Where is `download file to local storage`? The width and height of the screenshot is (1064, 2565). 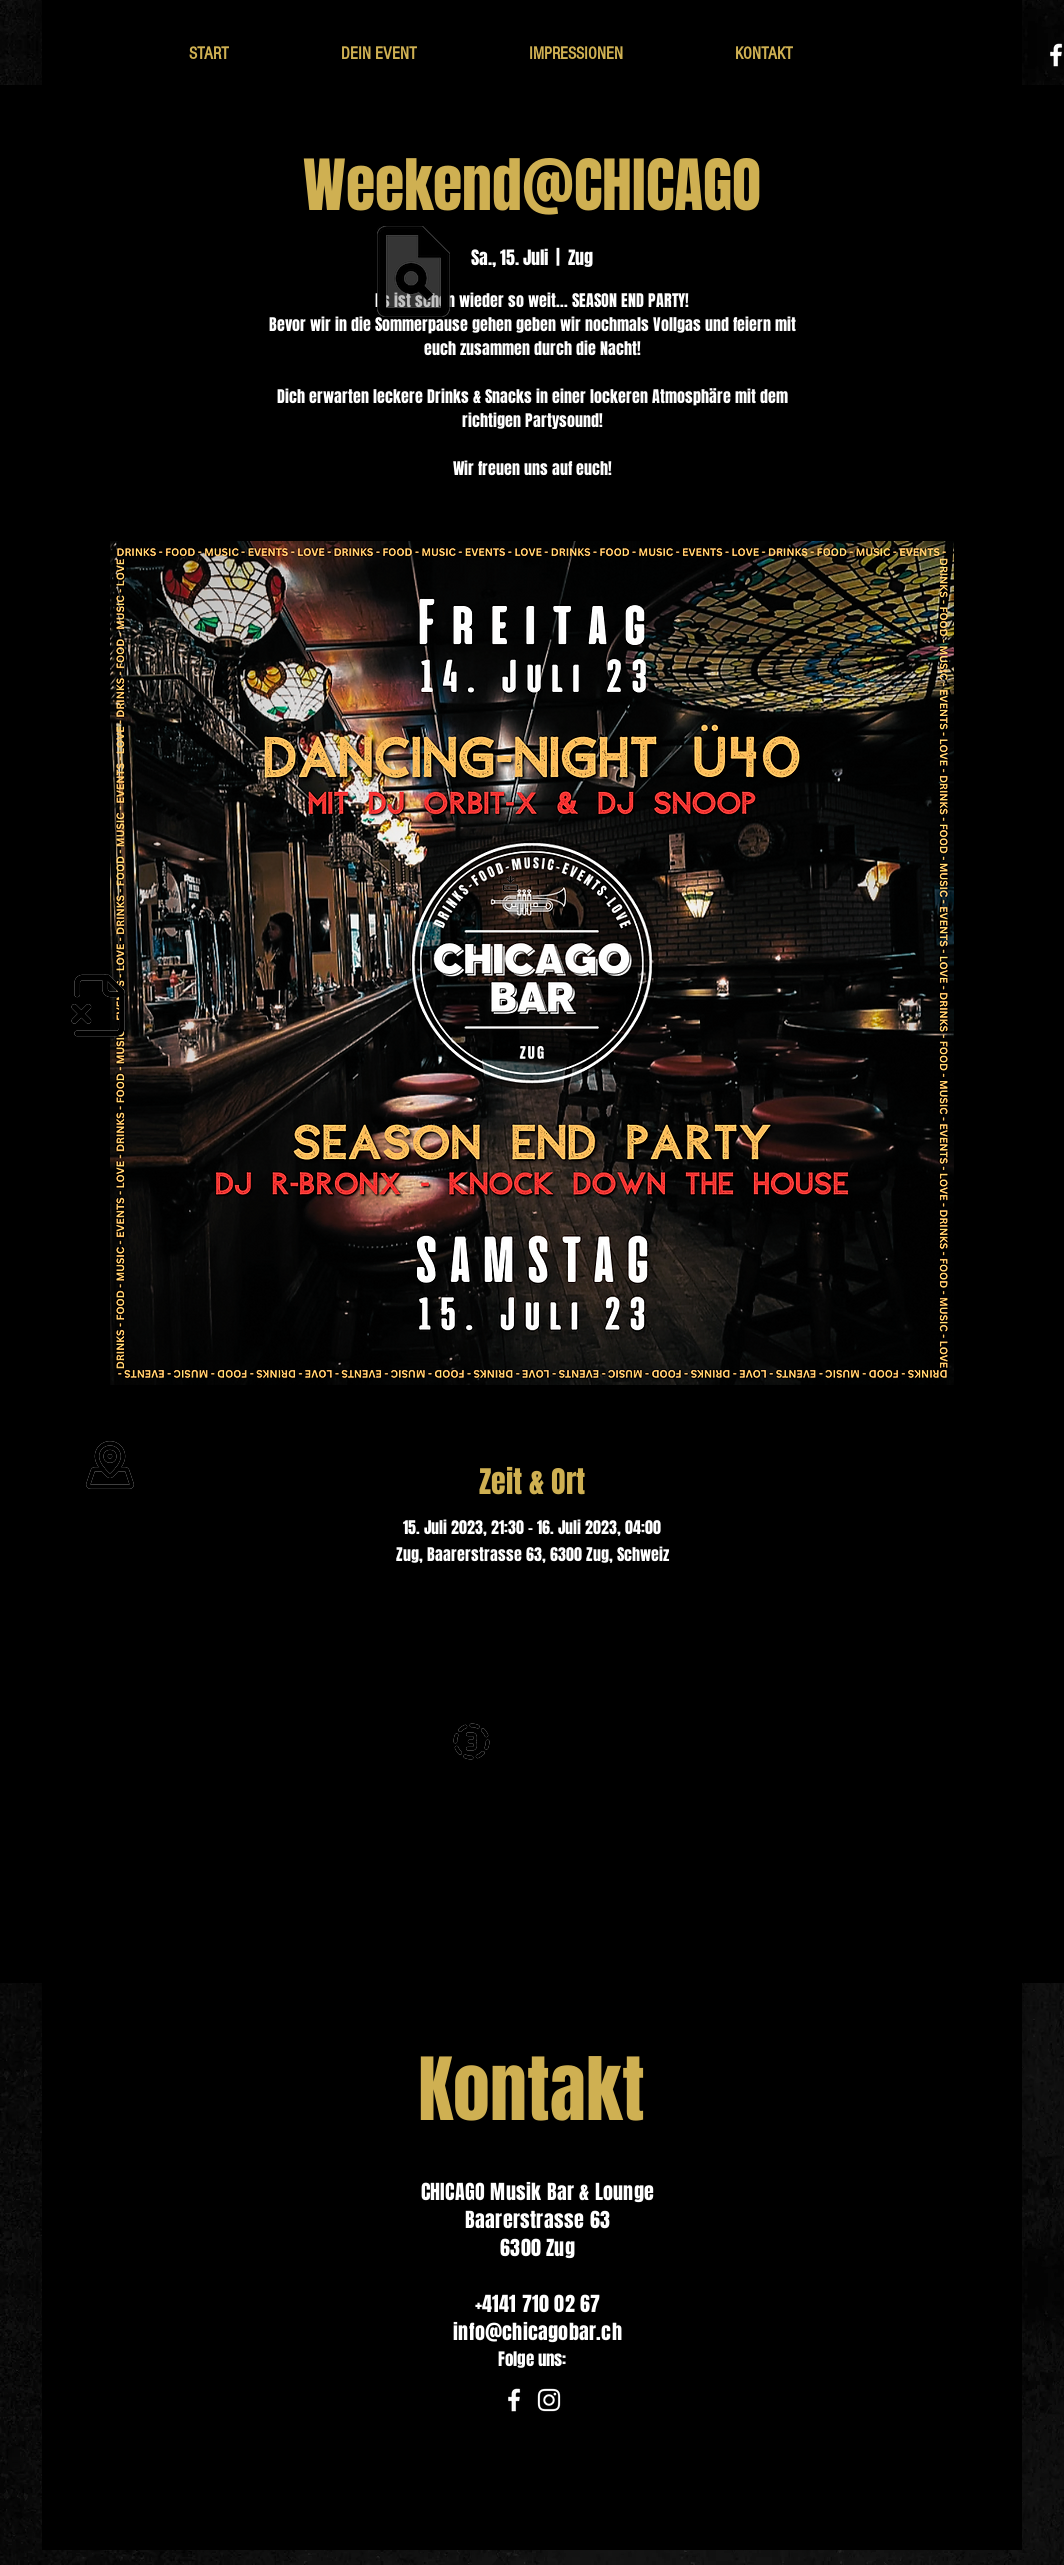 download file to local storage is located at coordinates (510, 883).